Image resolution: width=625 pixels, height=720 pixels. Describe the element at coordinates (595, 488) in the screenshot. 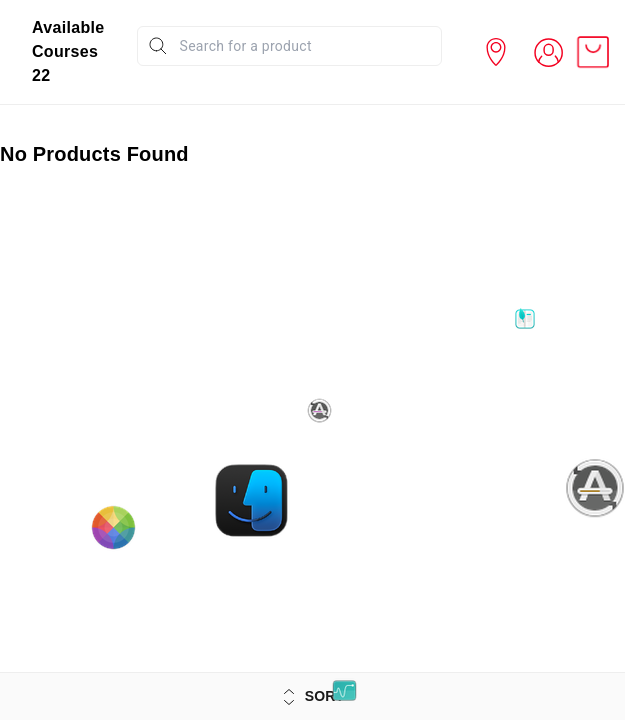

I see `open the software update manager` at that location.